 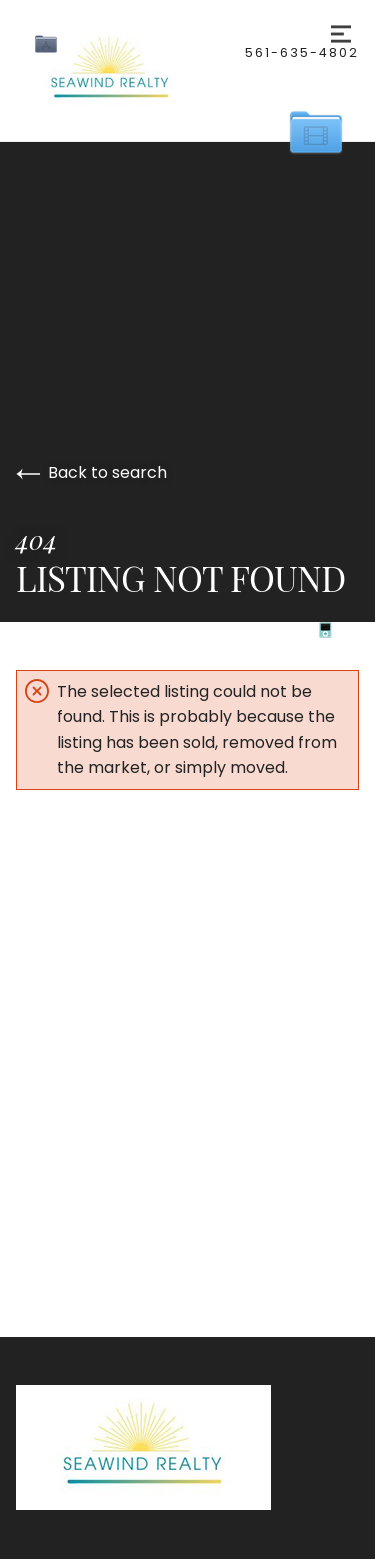 I want to click on open templates folder, so click(x=46, y=44).